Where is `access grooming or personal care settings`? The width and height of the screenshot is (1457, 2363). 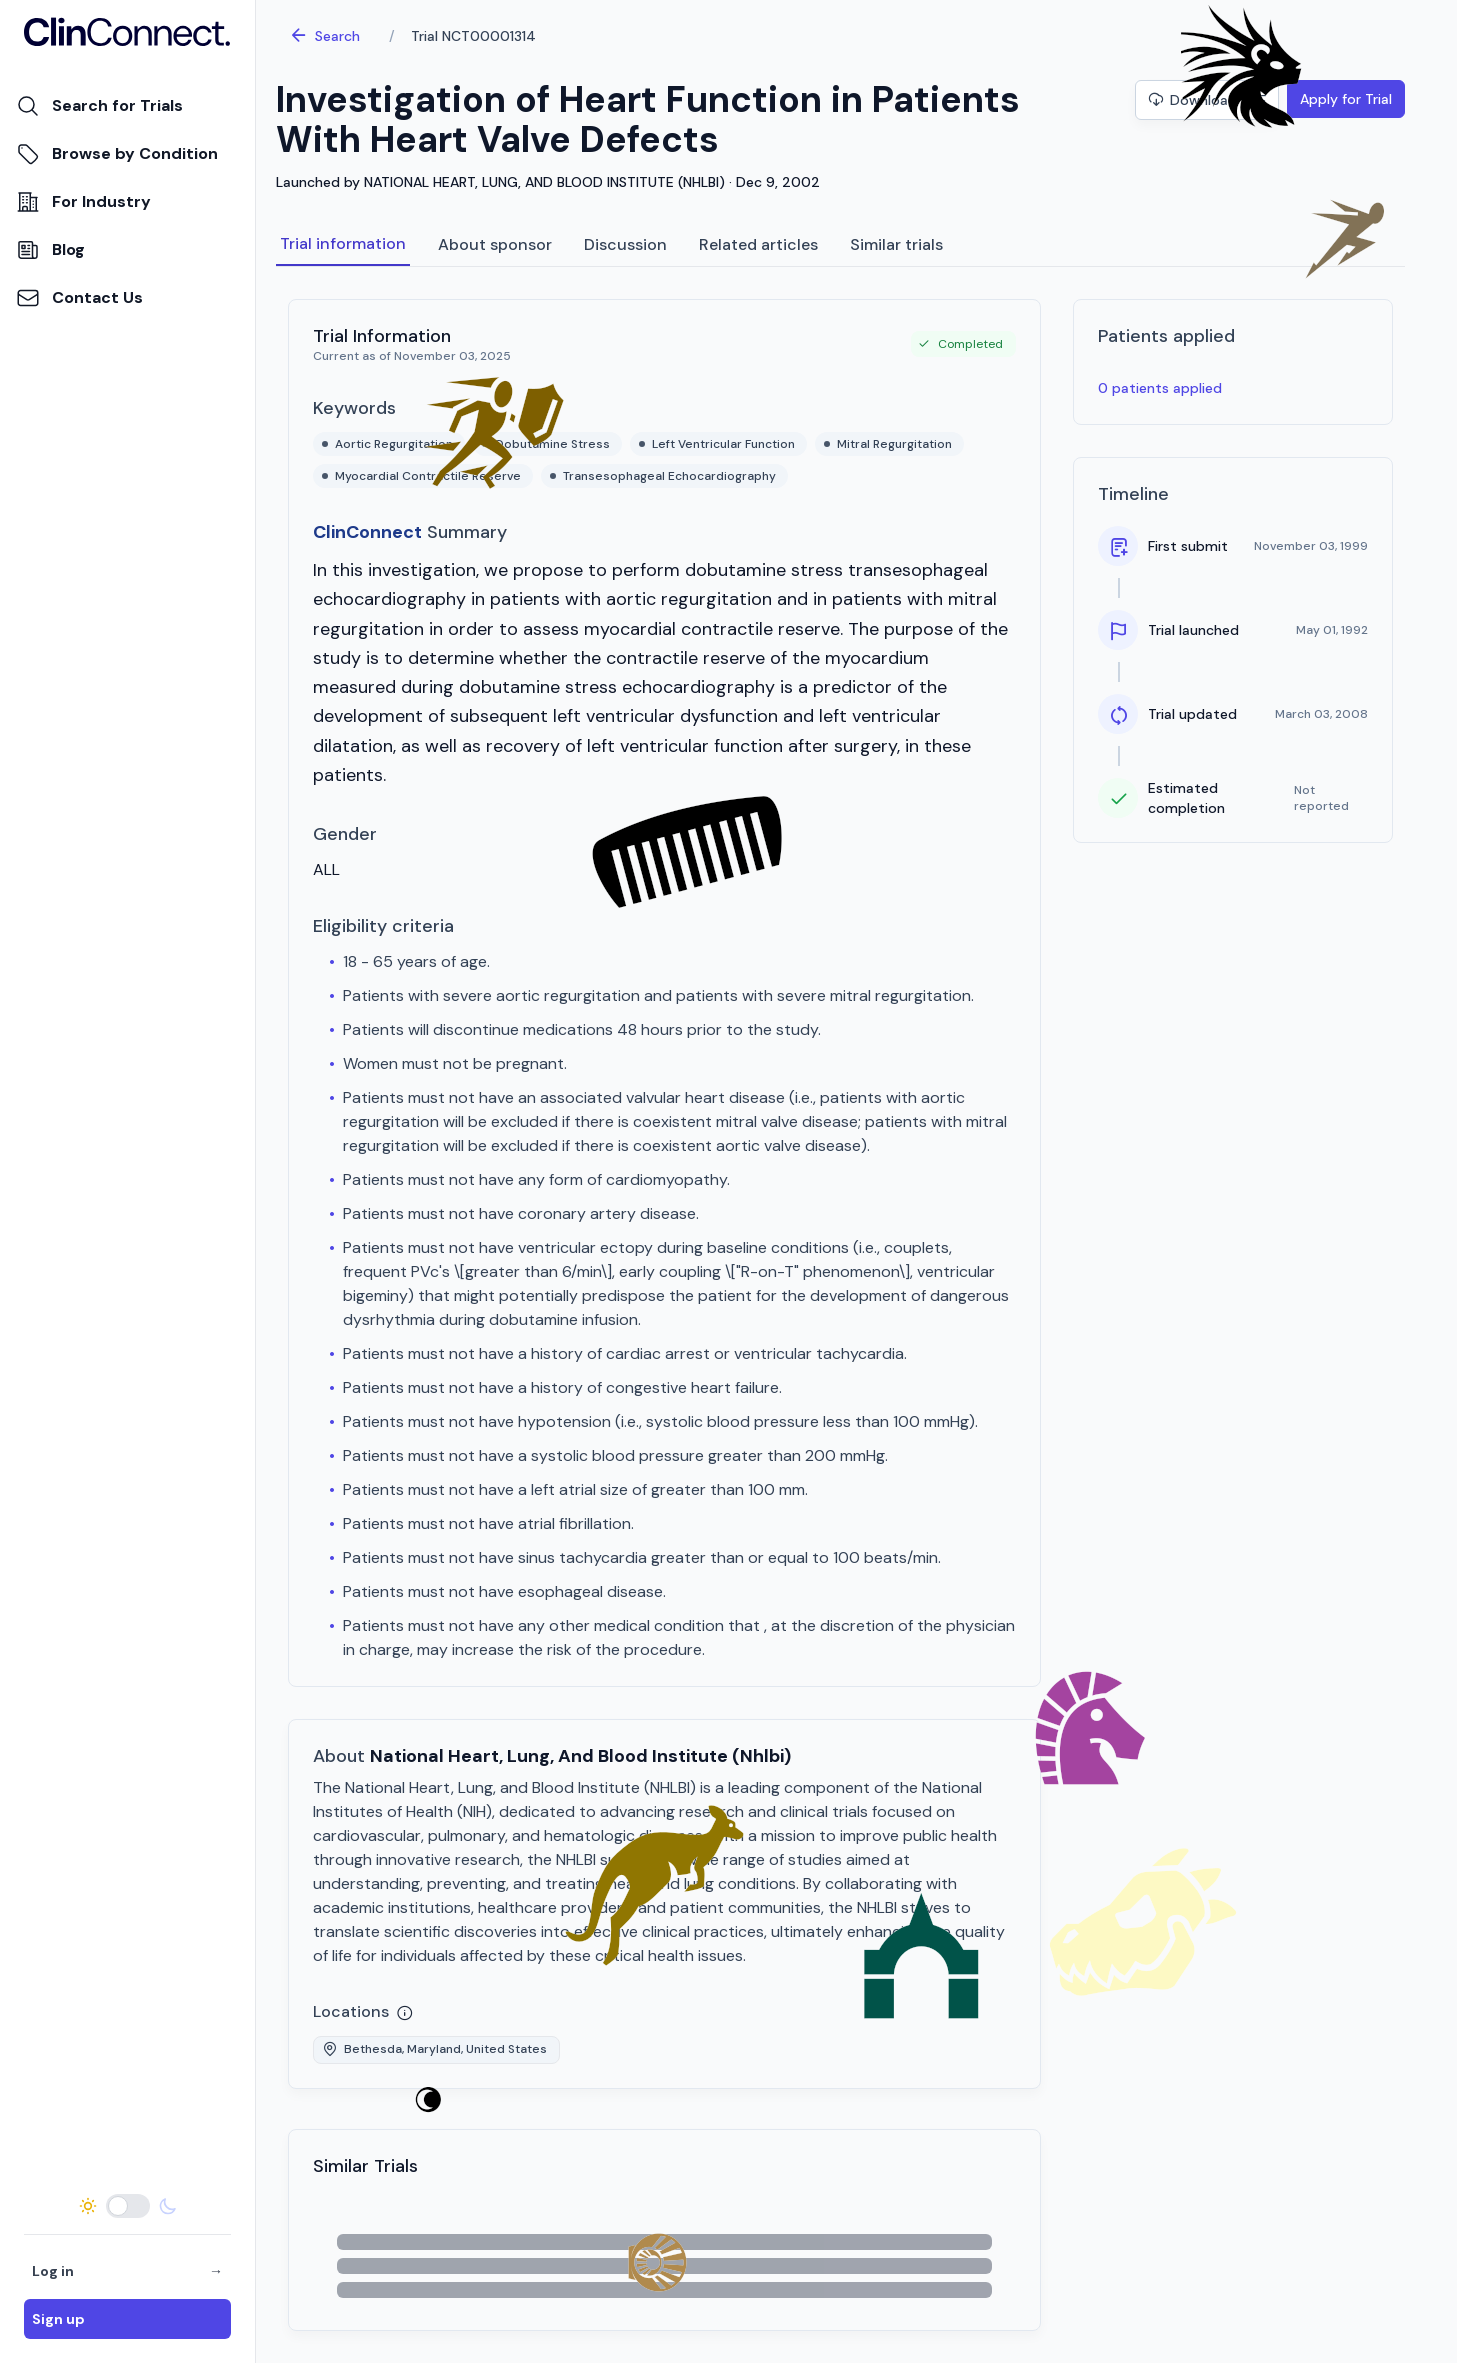 access grooming or personal care settings is located at coordinates (687, 853).